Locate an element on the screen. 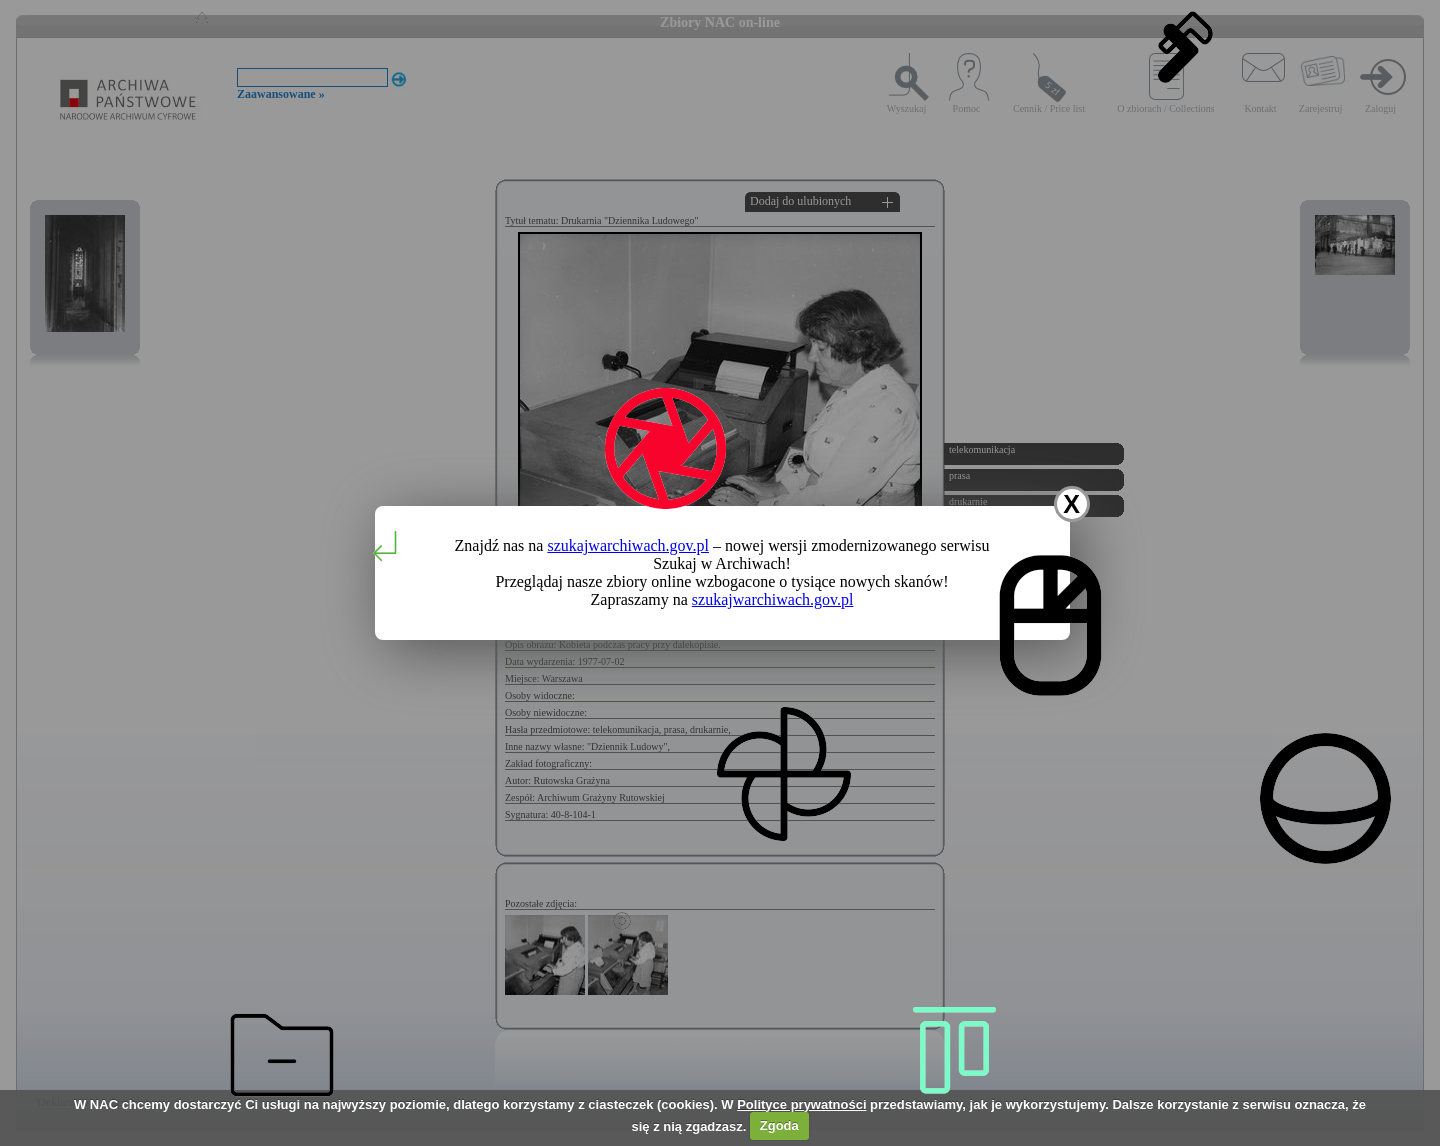  view 3D or globe-related content is located at coordinates (1325, 798).